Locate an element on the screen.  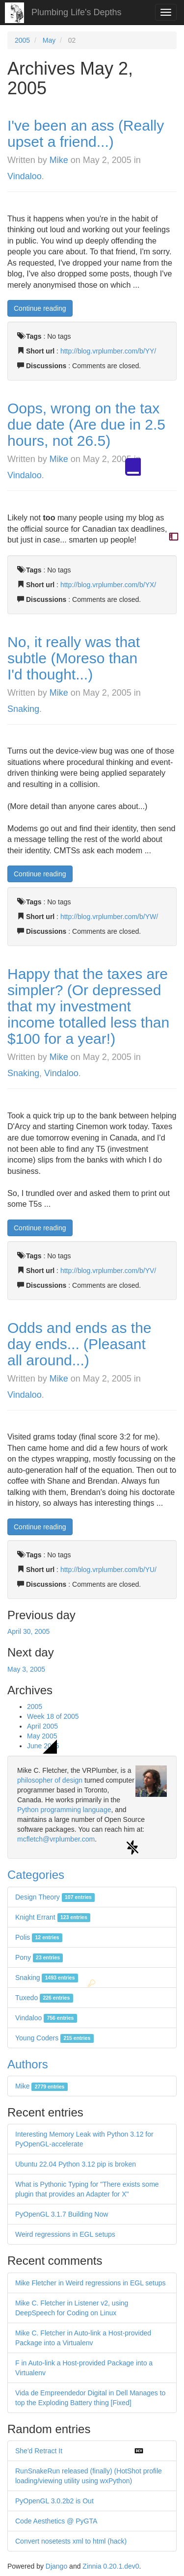
toggle sidebar visibility is located at coordinates (174, 537).